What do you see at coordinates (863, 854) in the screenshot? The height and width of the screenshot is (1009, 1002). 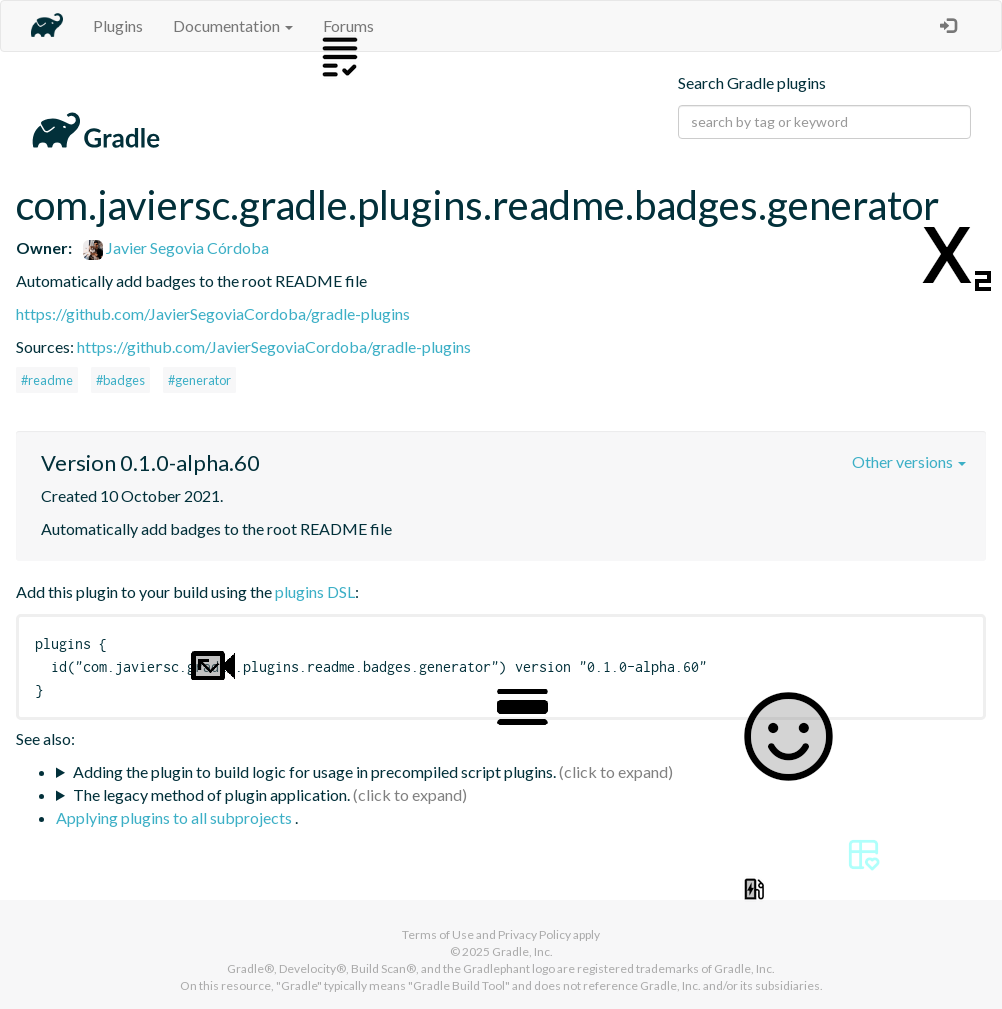 I see `add table to favorites` at bounding box center [863, 854].